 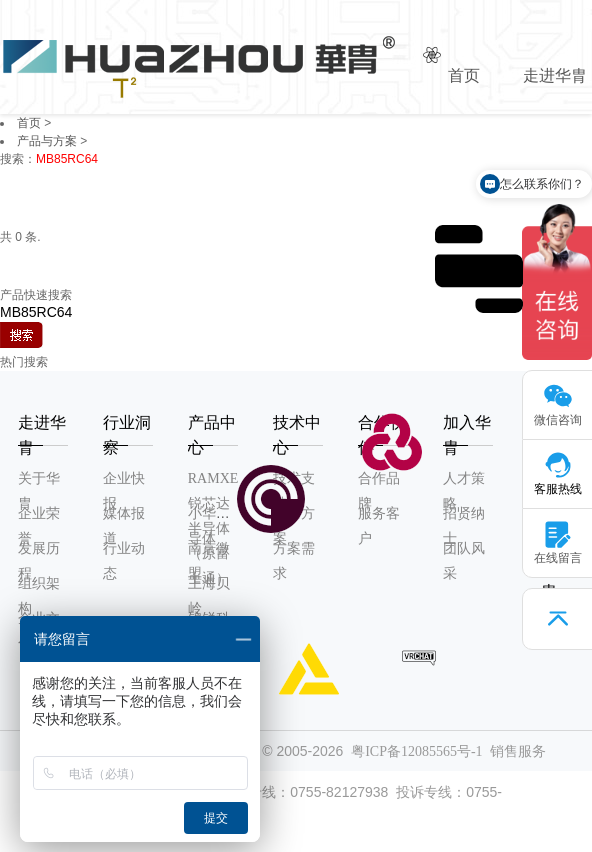 I want to click on open pocket casts app, so click(x=271, y=499).